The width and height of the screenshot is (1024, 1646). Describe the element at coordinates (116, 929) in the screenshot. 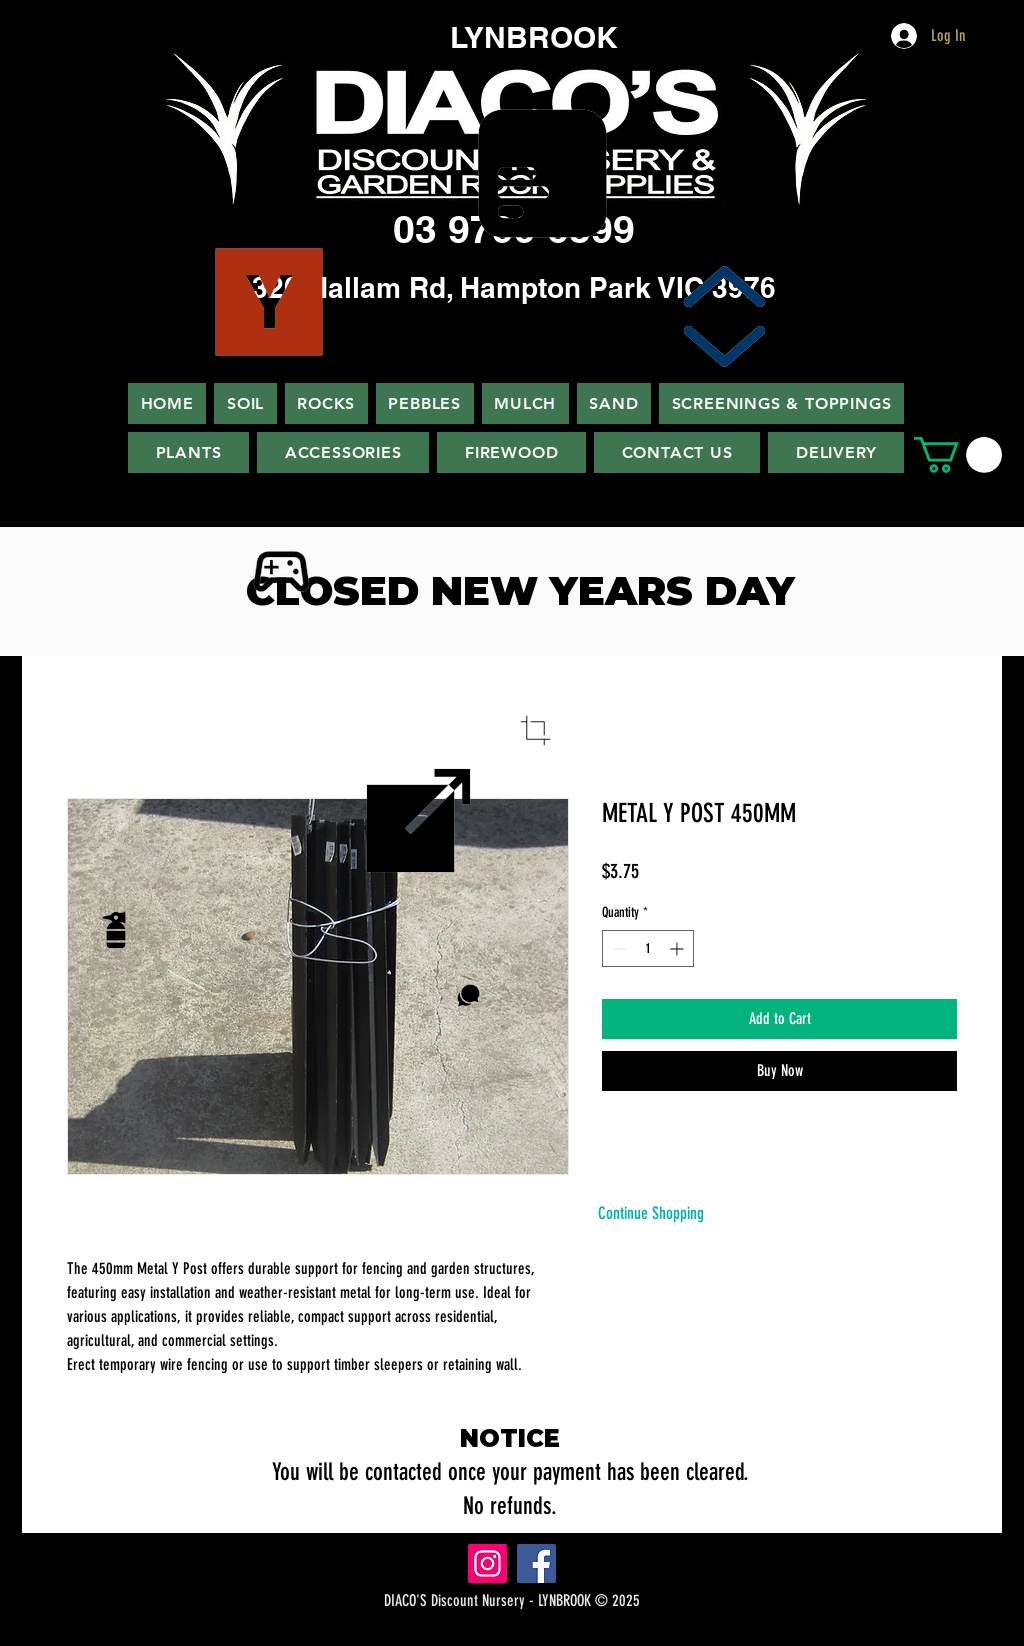

I see `locate fire safety equipment` at that location.